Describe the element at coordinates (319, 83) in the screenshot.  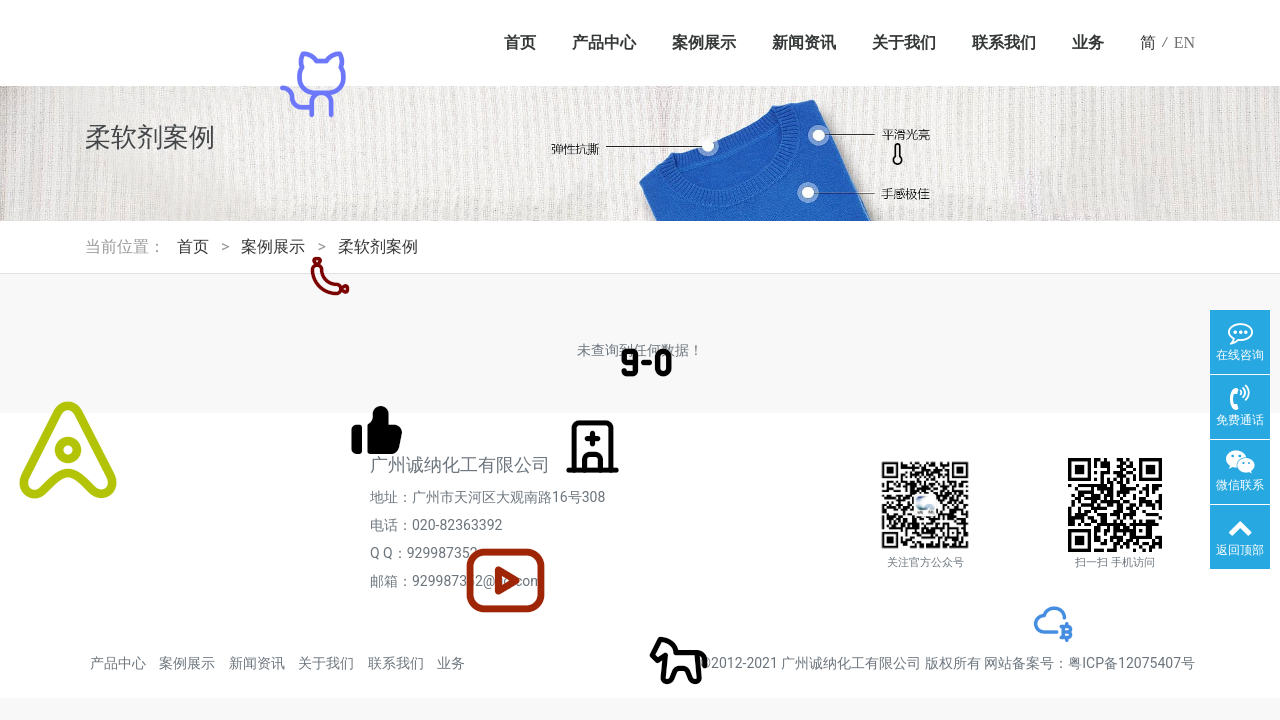
I see `view project on github` at that location.